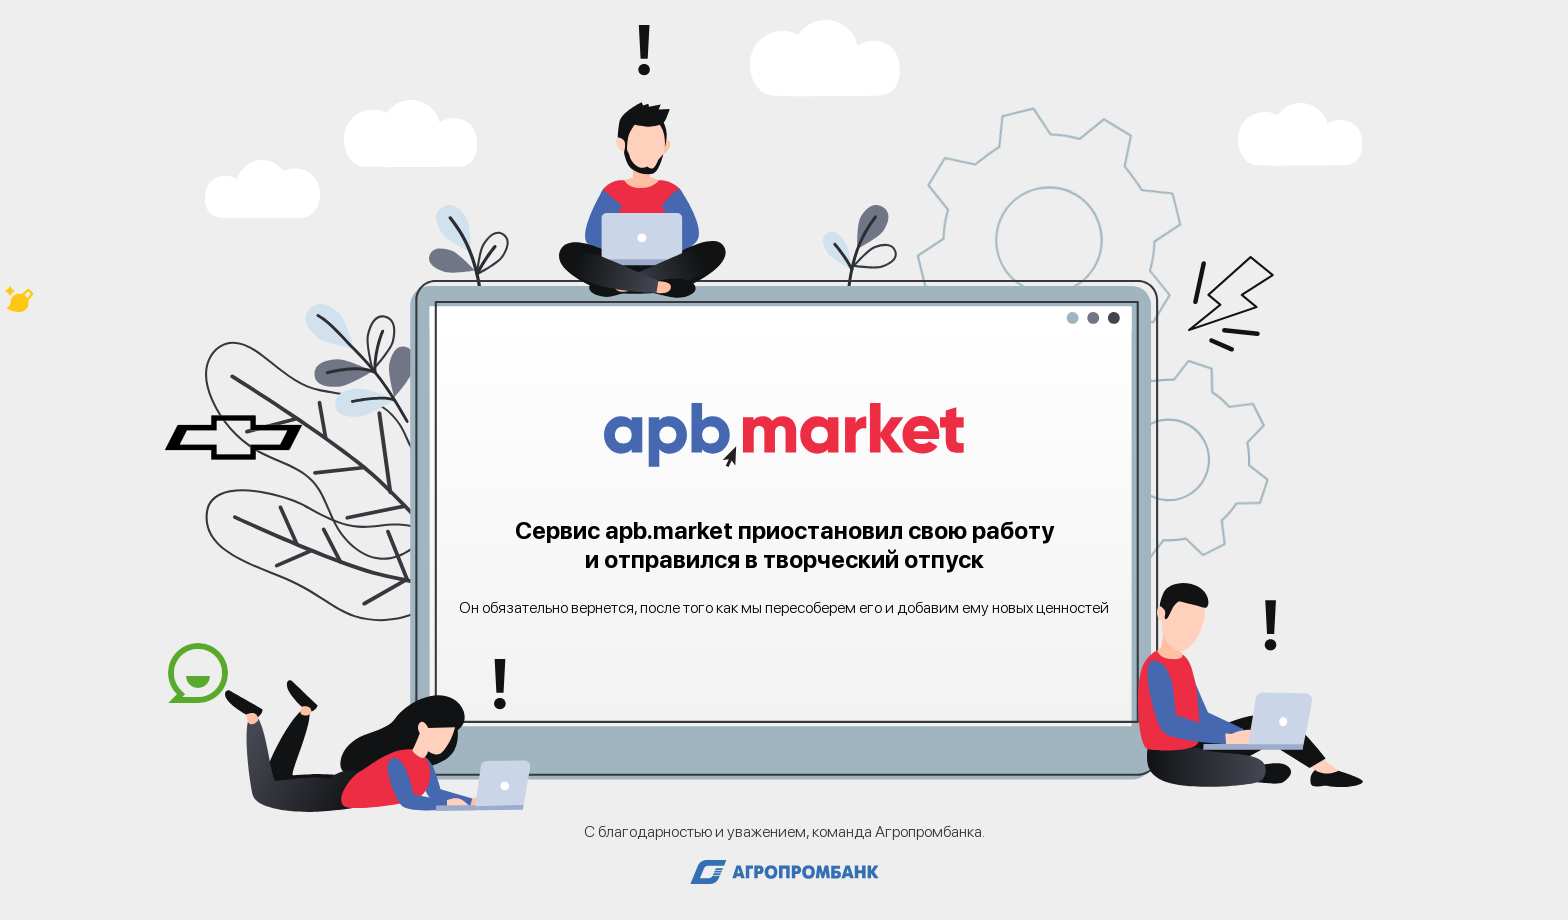 Image resolution: width=1568 pixels, height=920 pixels. Describe the element at coordinates (233, 437) in the screenshot. I see `chevrolet brand logo` at that location.